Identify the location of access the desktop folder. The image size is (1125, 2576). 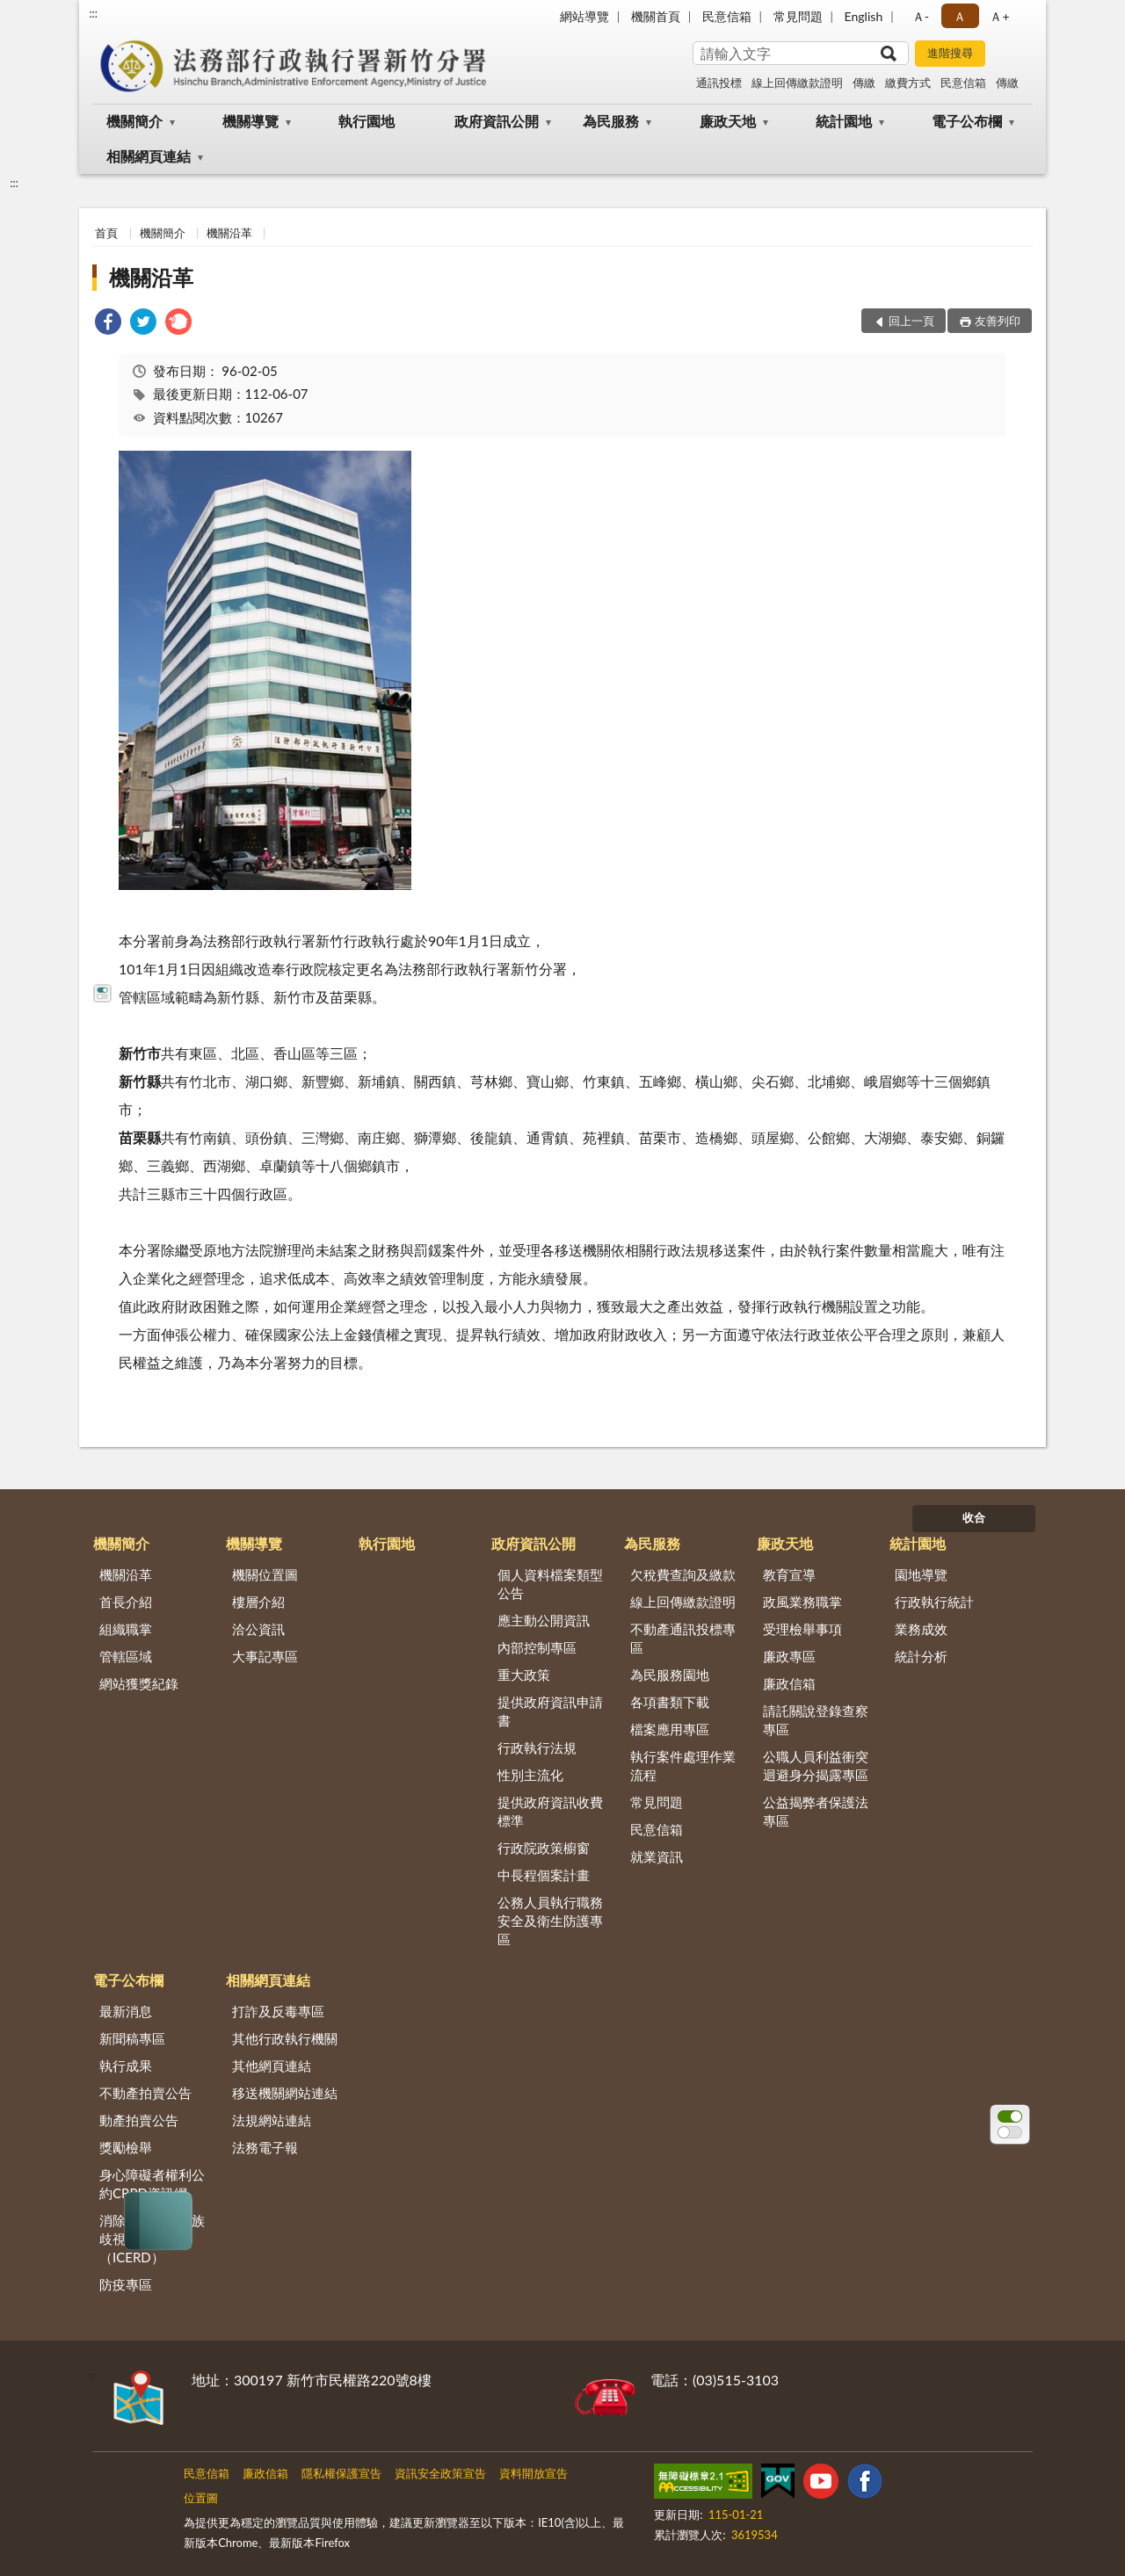
(158, 2218).